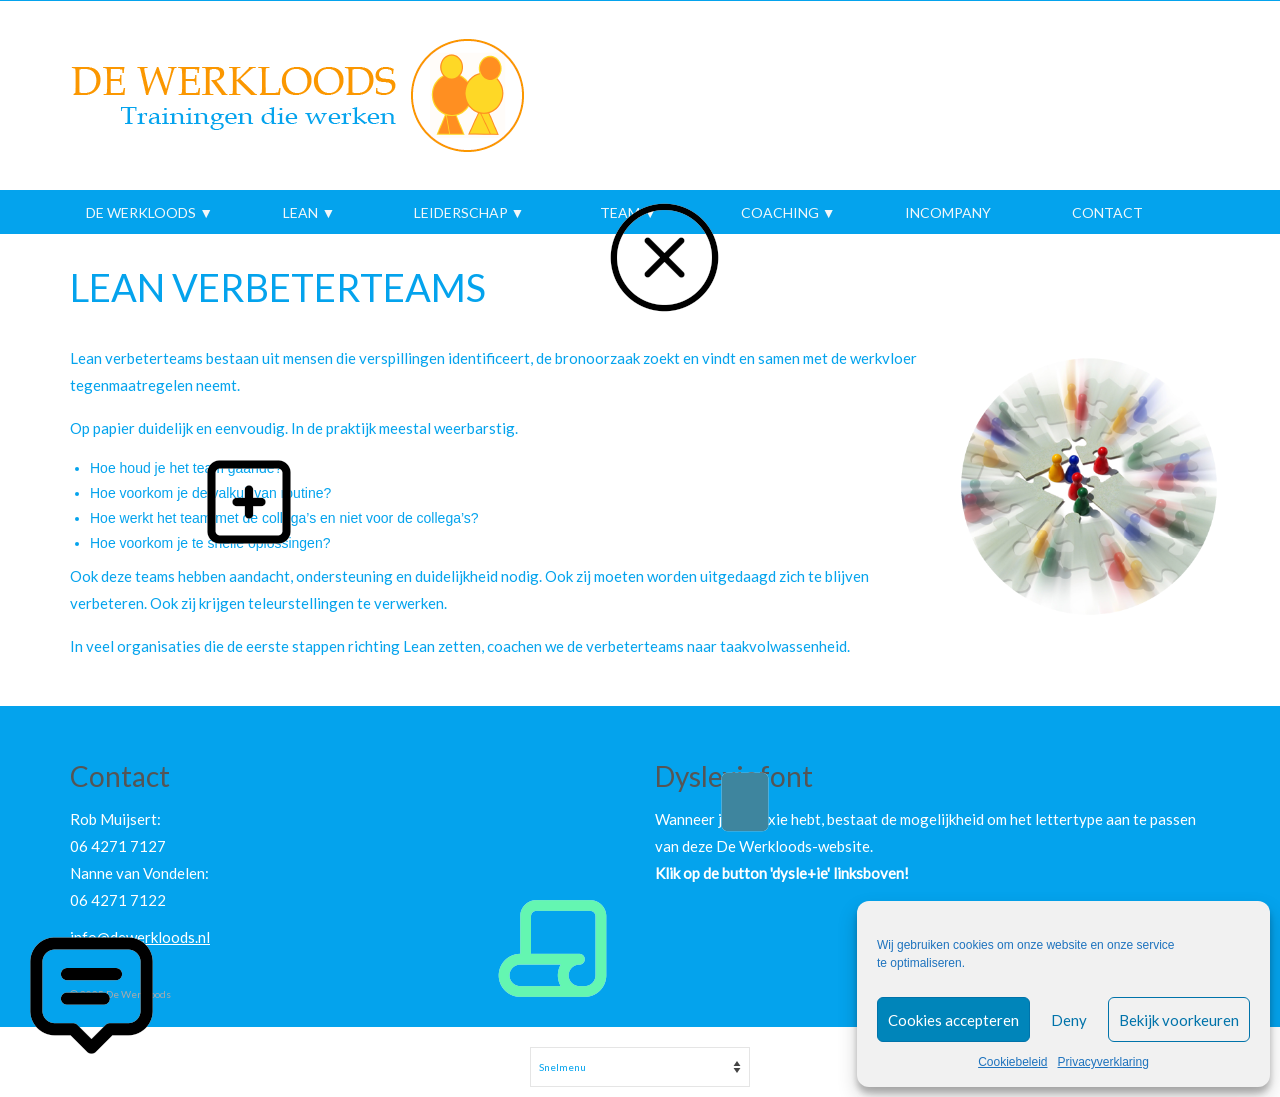  I want to click on open messaging or chat, so click(91, 992).